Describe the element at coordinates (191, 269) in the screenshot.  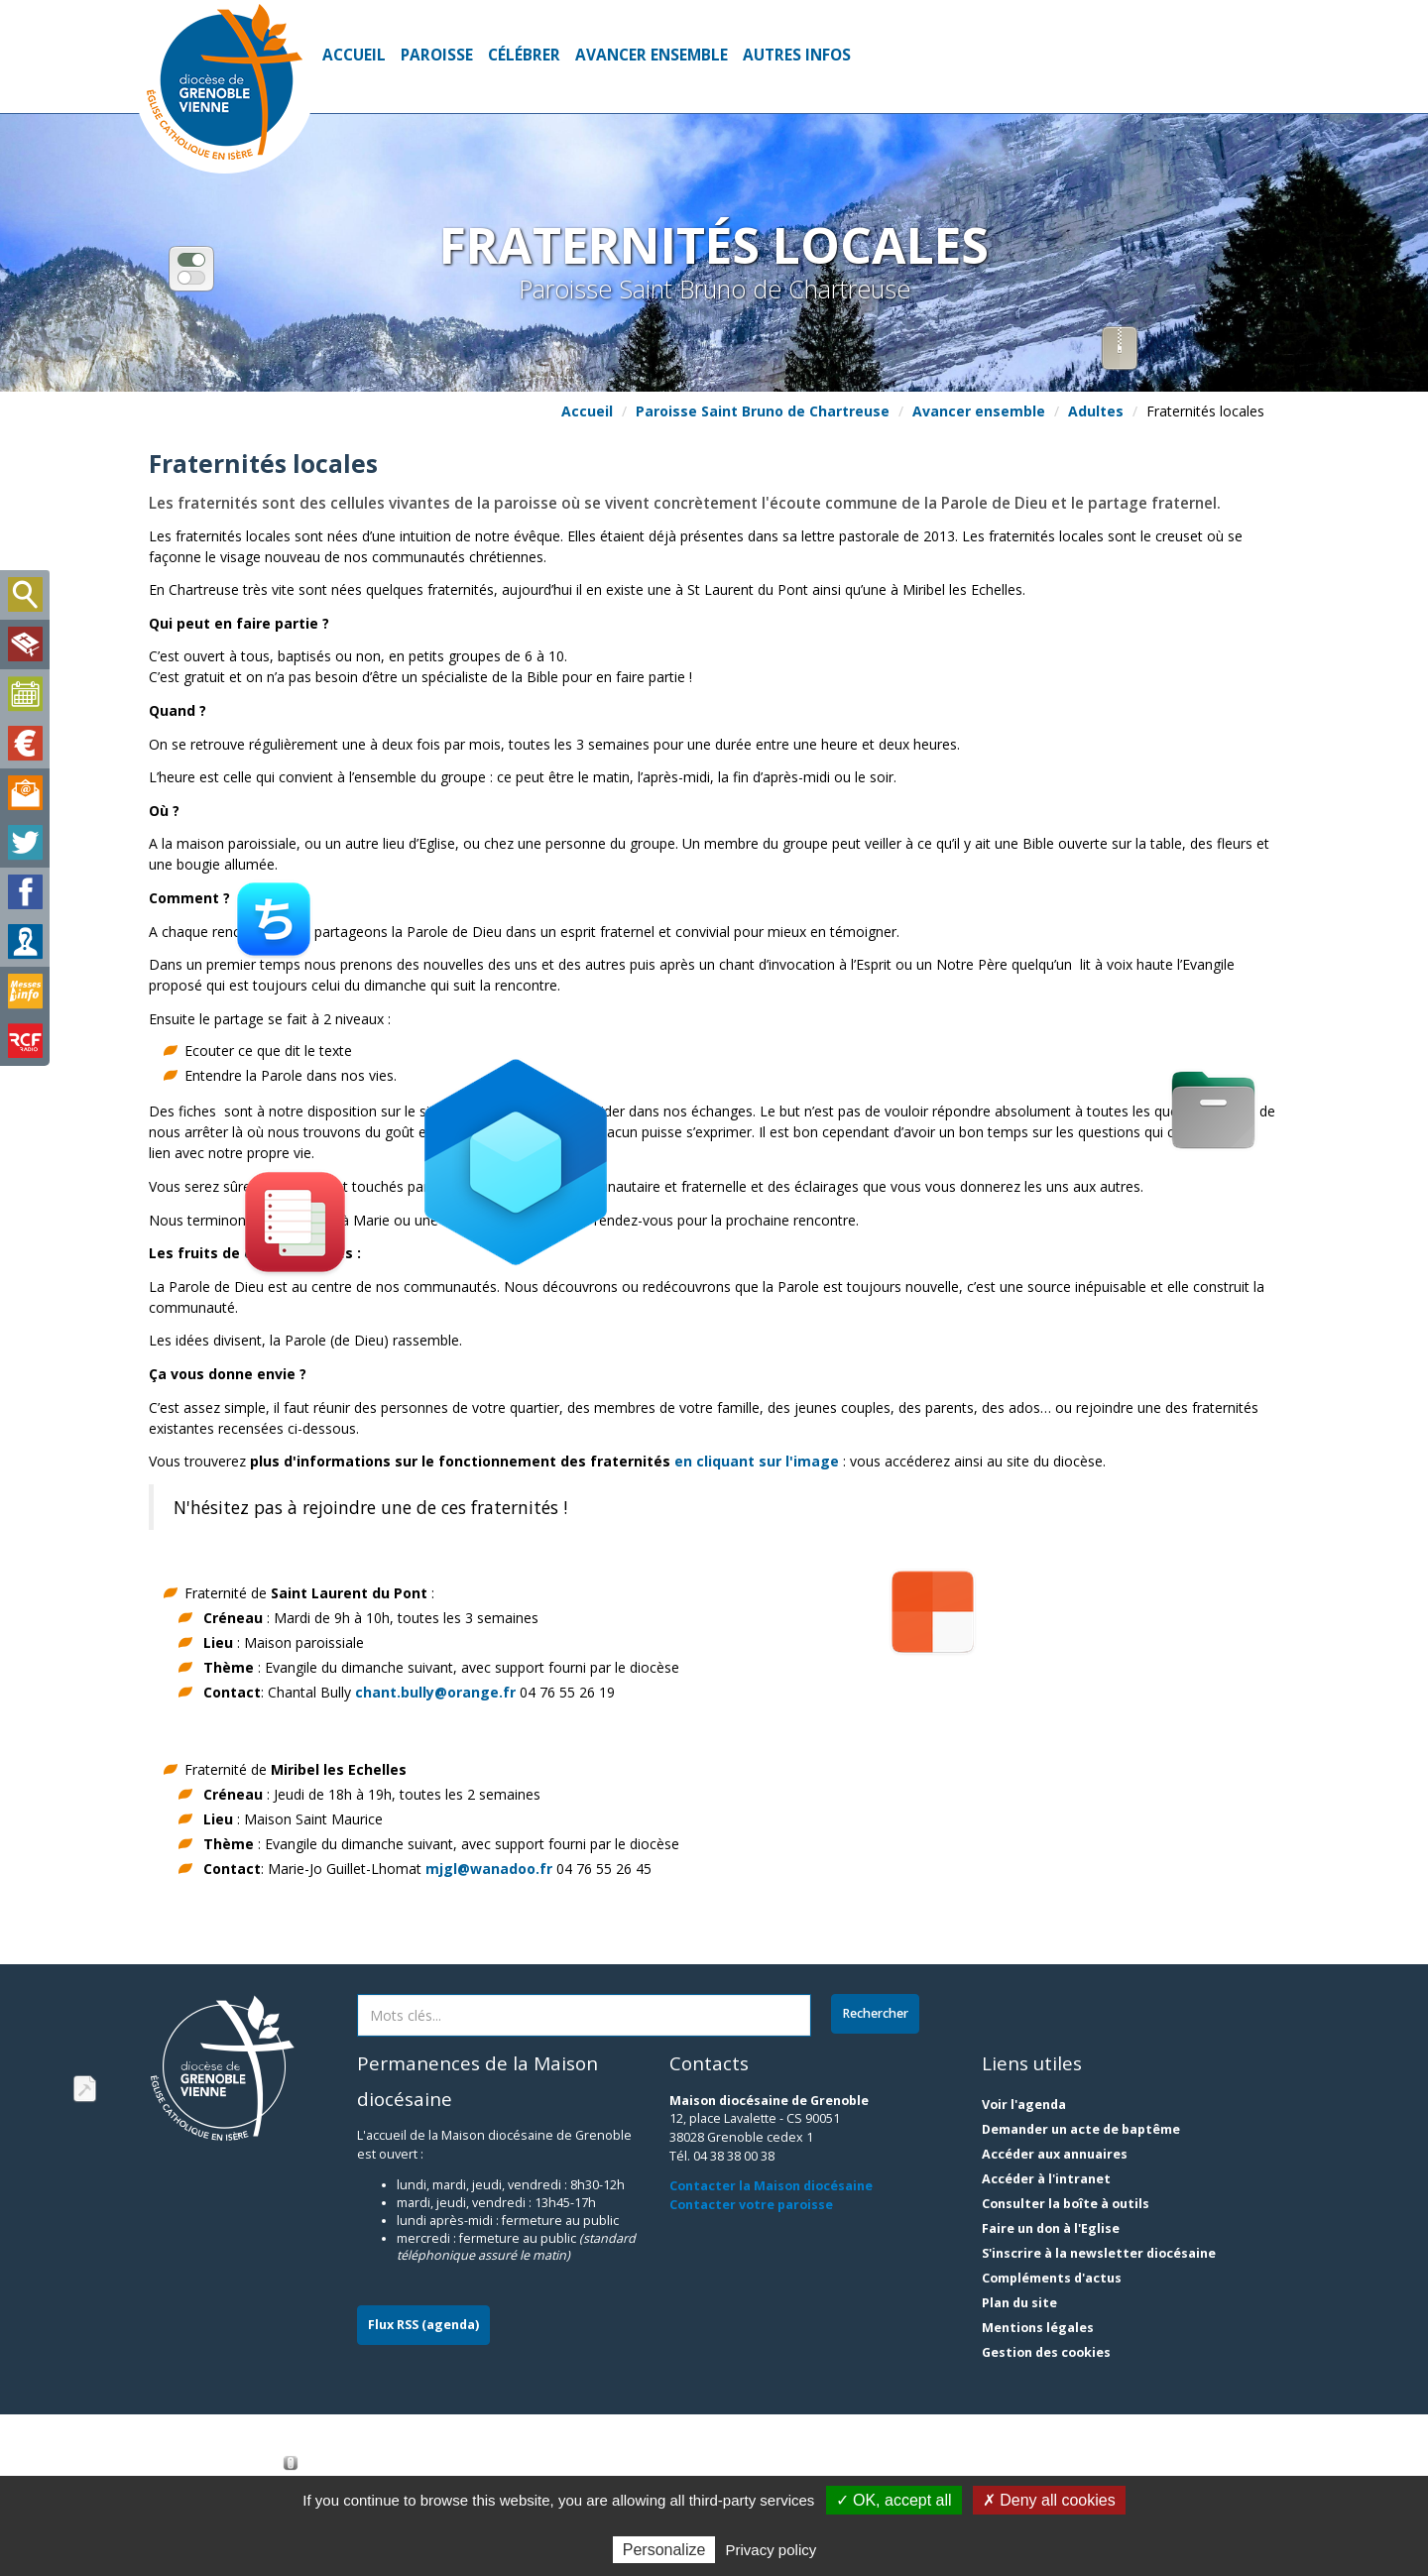
I see `open system tweaks or customization settings` at that location.